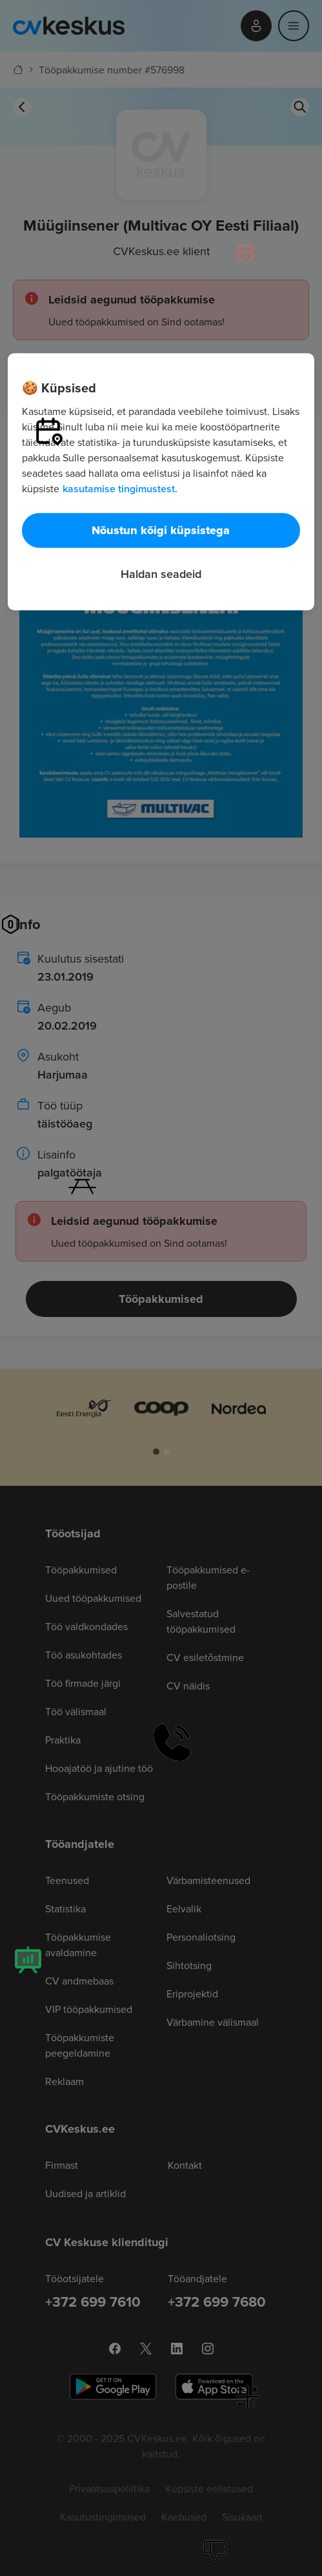  I want to click on indicates an "O" option or category in a hexagonal badge, so click(10, 924).